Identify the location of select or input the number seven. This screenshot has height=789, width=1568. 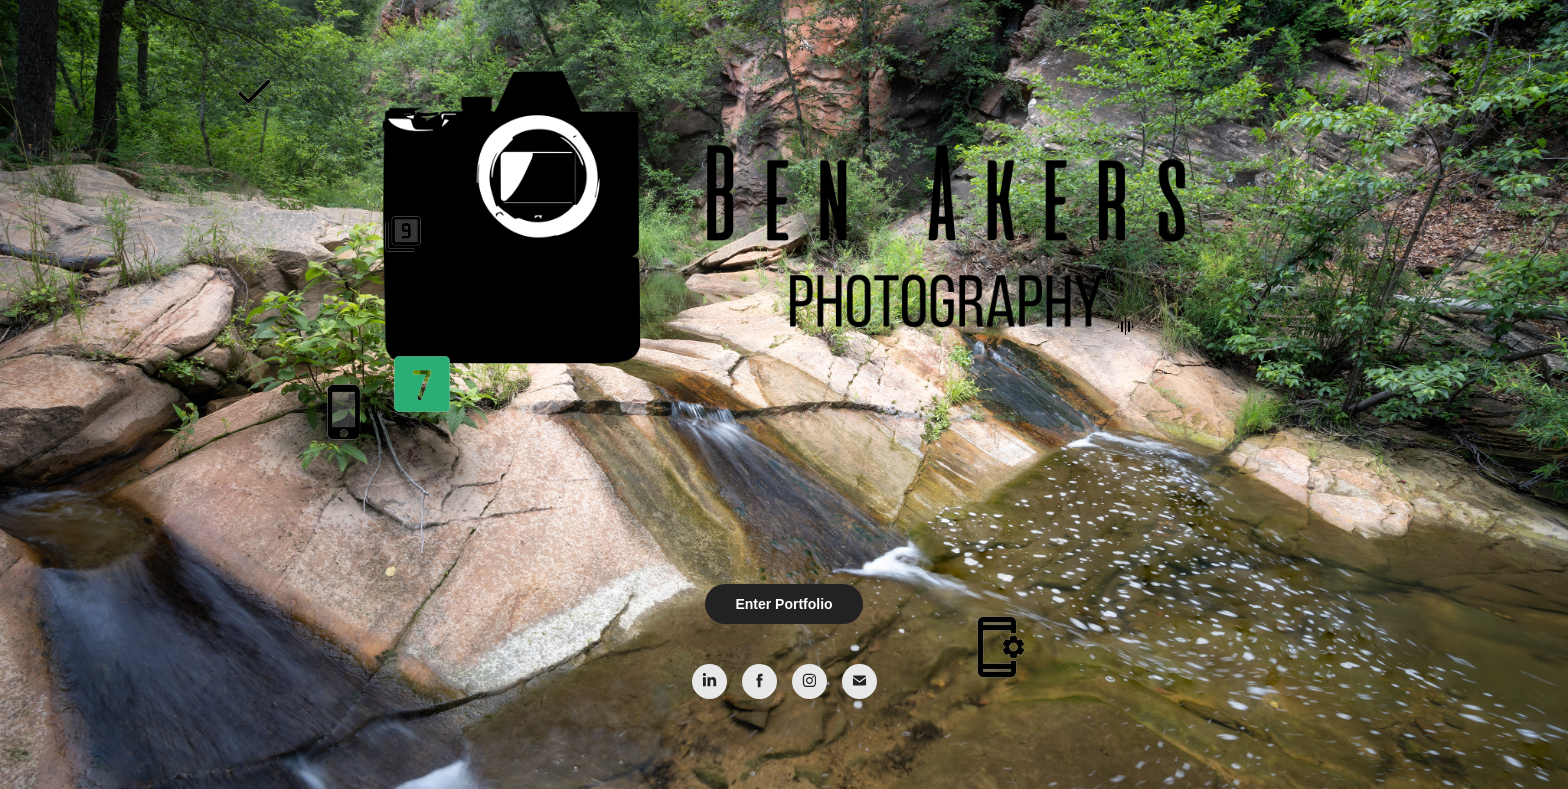
(422, 384).